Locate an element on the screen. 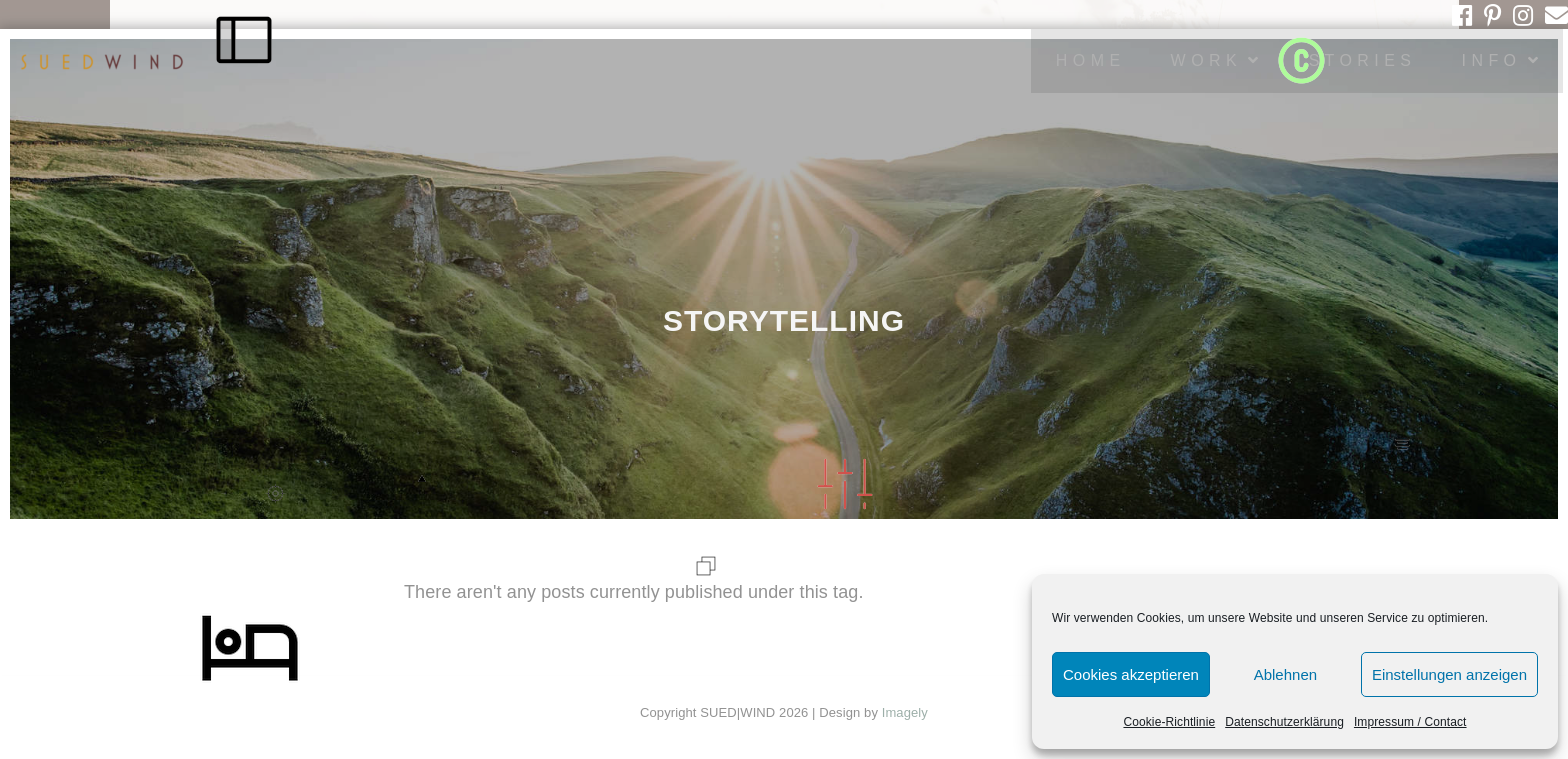 The image size is (1568, 759). find nearby hotels or lodging is located at coordinates (250, 646).